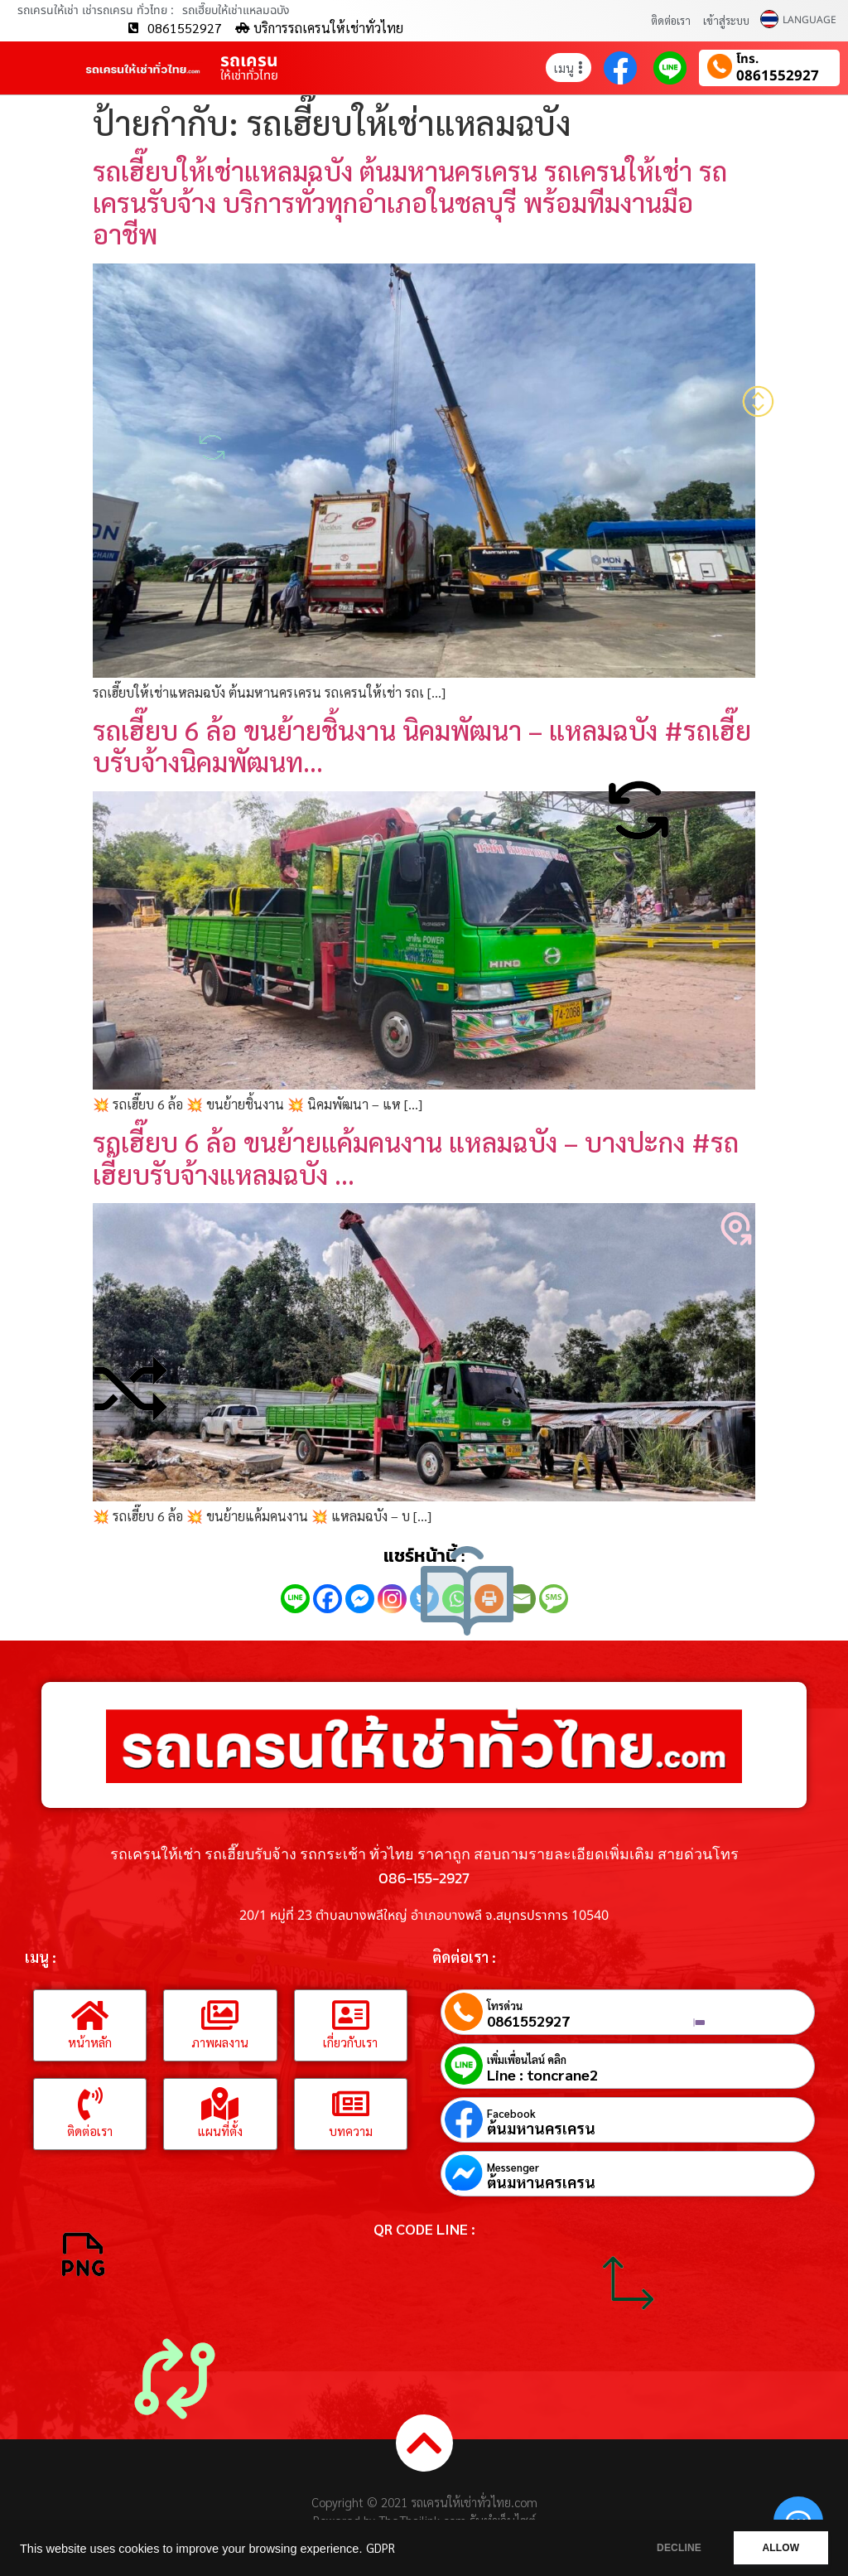 The height and width of the screenshot is (2576, 848). I want to click on expand or collapse content, so click(758, 401).